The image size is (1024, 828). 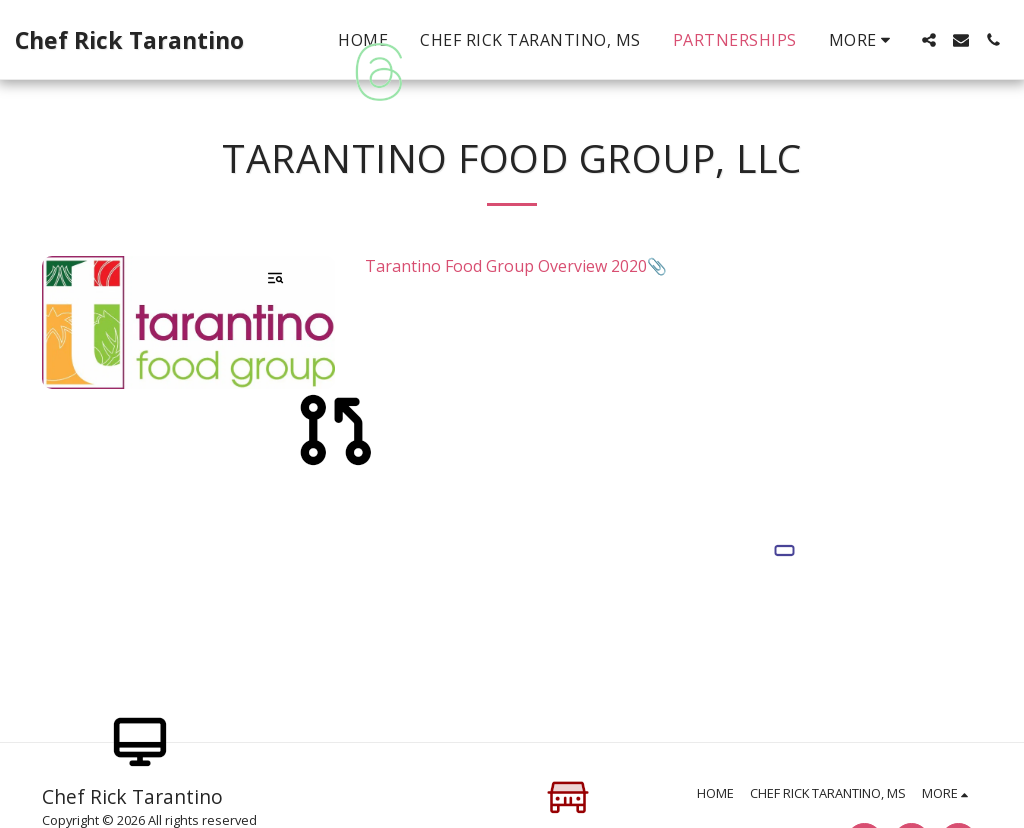 What do you see at coordinates (568, 798) in the screenshot?
I see `select off-road or adventure vehicle type` at bounding box center [568, 798].